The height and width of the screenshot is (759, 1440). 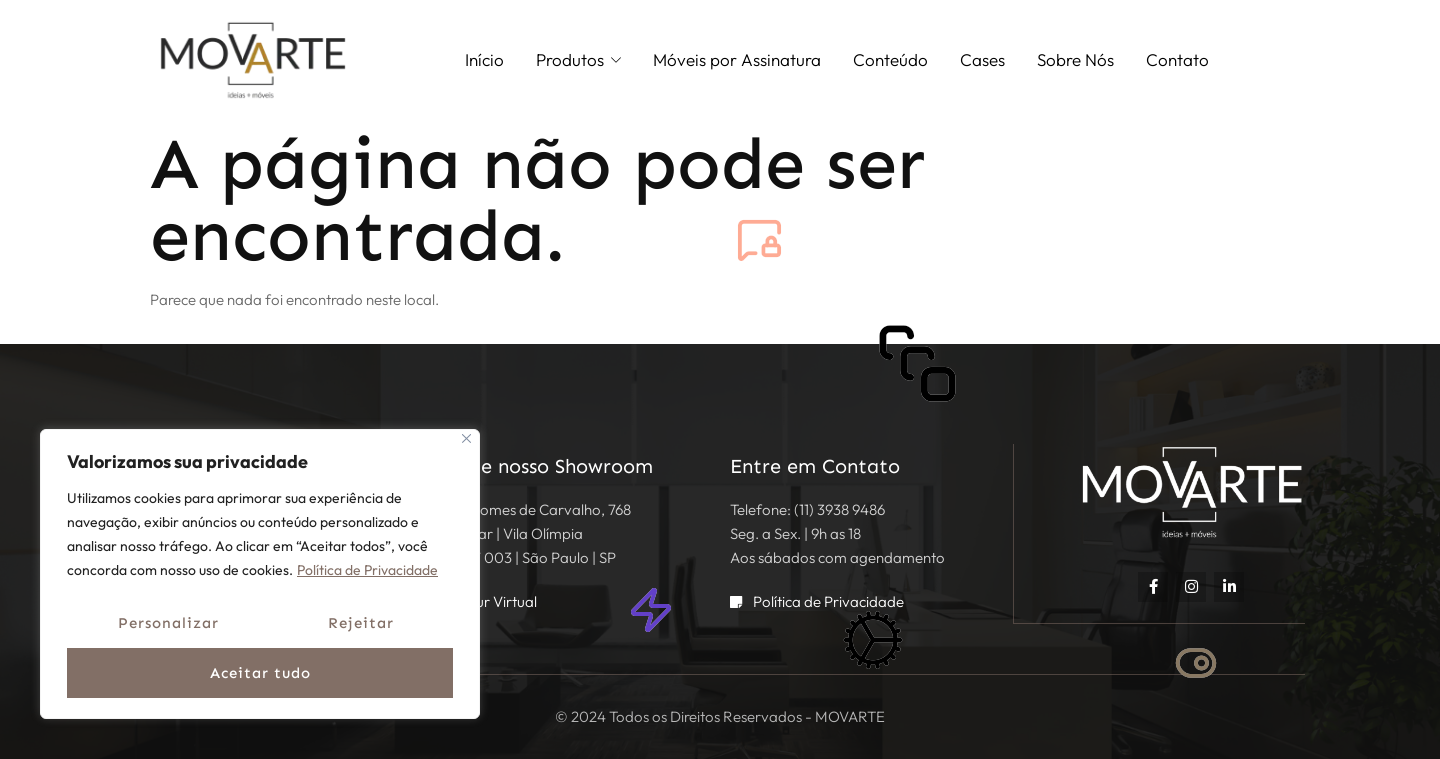 What do you see at coordinates (1196, 663) in the screenshot?
I see `toggle switch in the on/enabled position` at bounding box center [1196, 663].